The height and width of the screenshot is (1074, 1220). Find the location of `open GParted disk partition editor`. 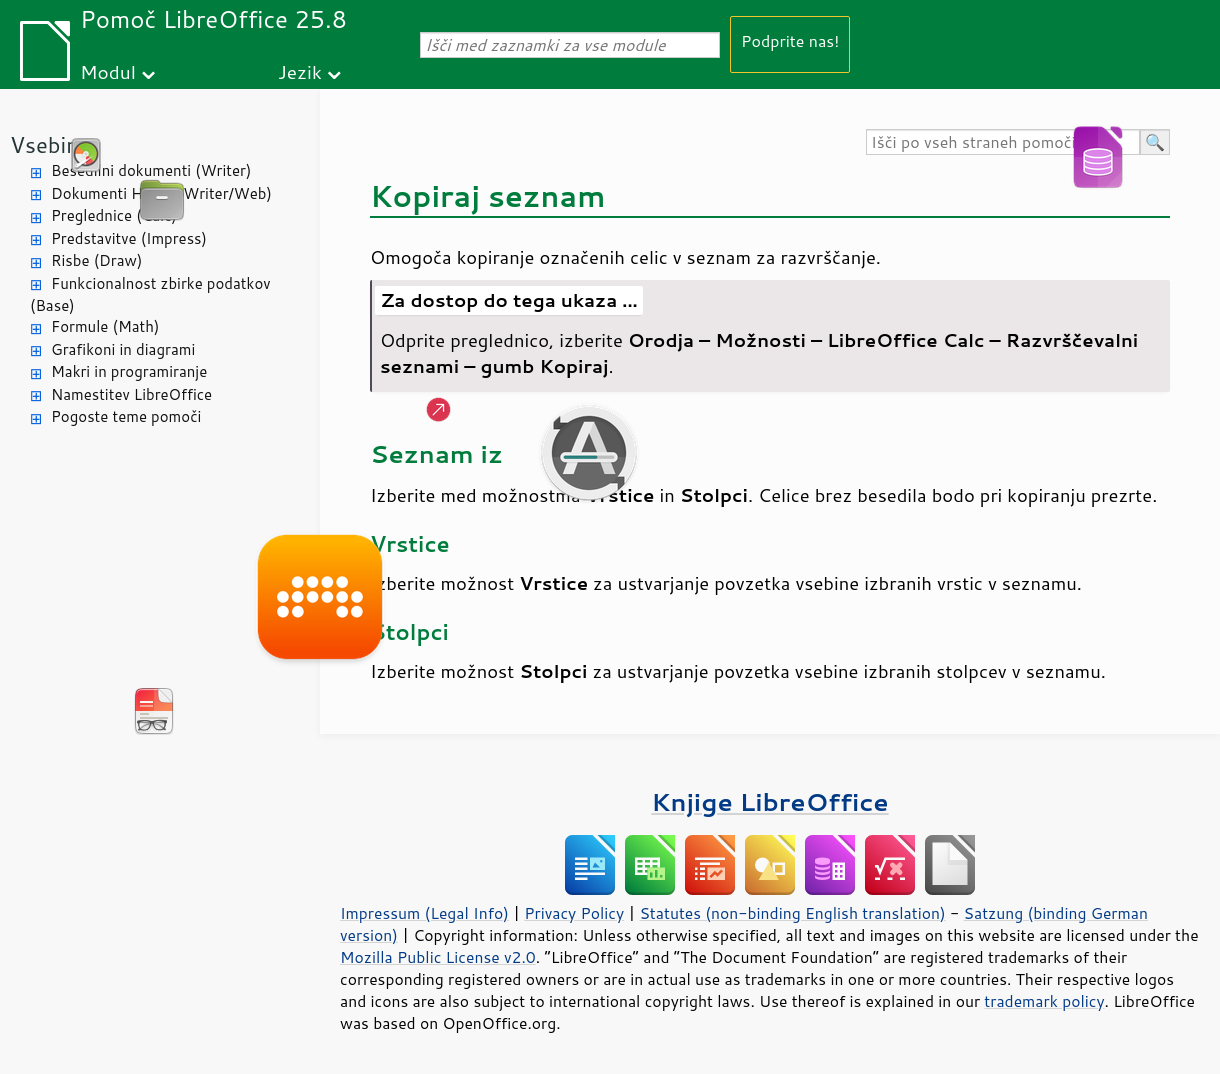

open GParted disk partition editor is located at coordinates (86, 155).